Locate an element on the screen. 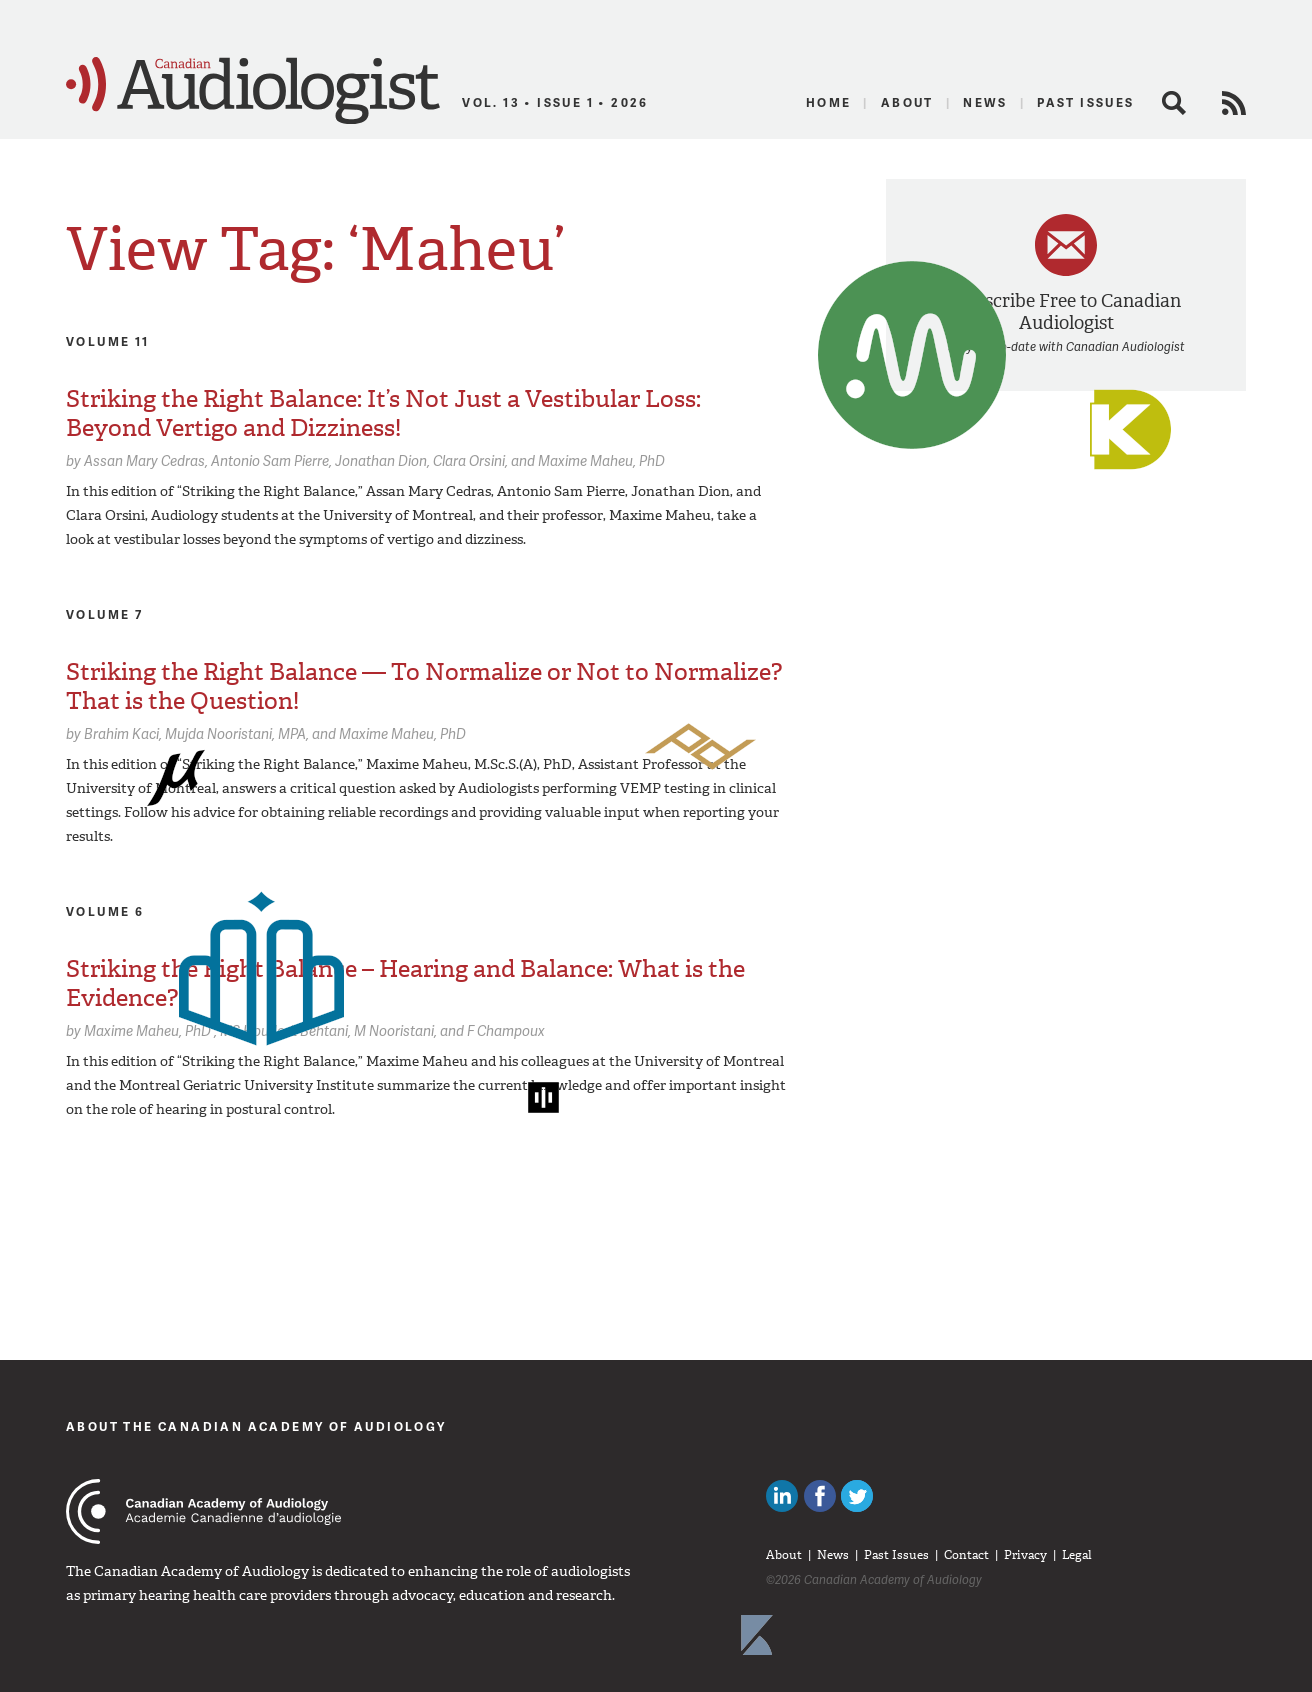 The height and width of the screenshot is (1692, 1312). activate voice recognition or speech input is located at coordinates (543, 1097).